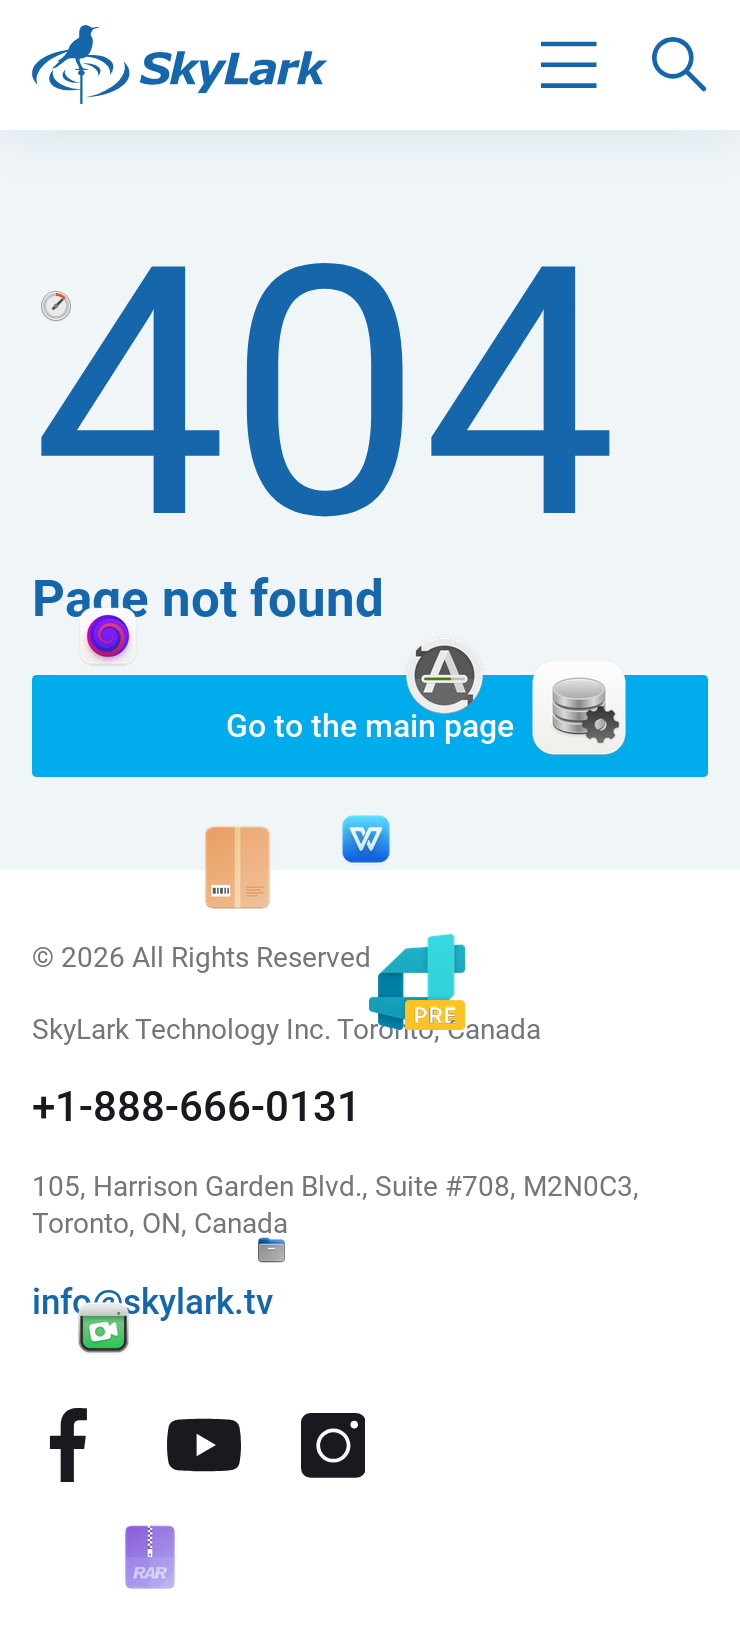 Image resolution: width=740 pixels, height=1644 pixels. What do you see at coordinates (237, 867) in the screenshot?
I see `open or install a debian software package` at bounding box center [237, 867].